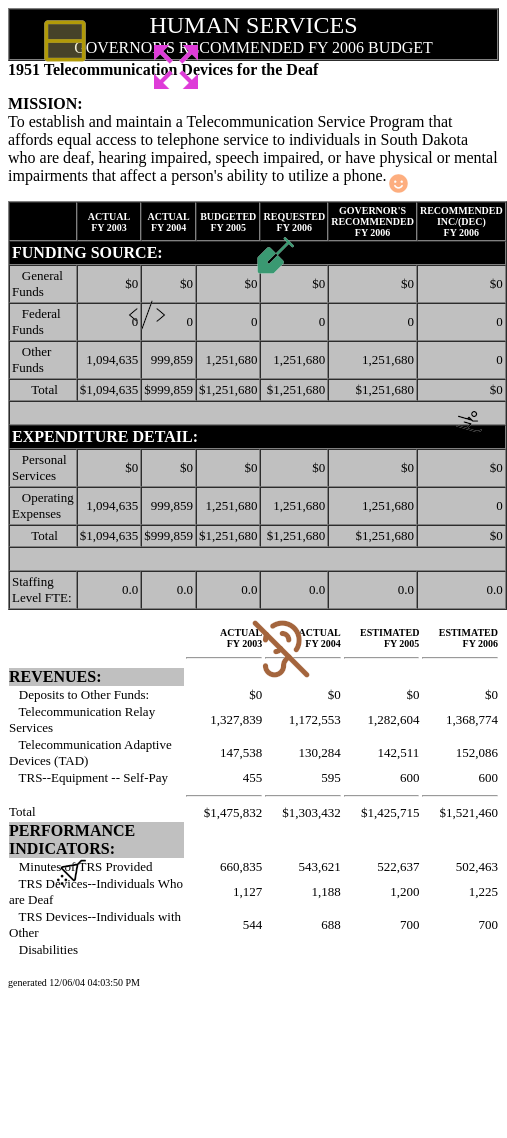  I want to click on add an emoji or reaction, so click(398, 183).